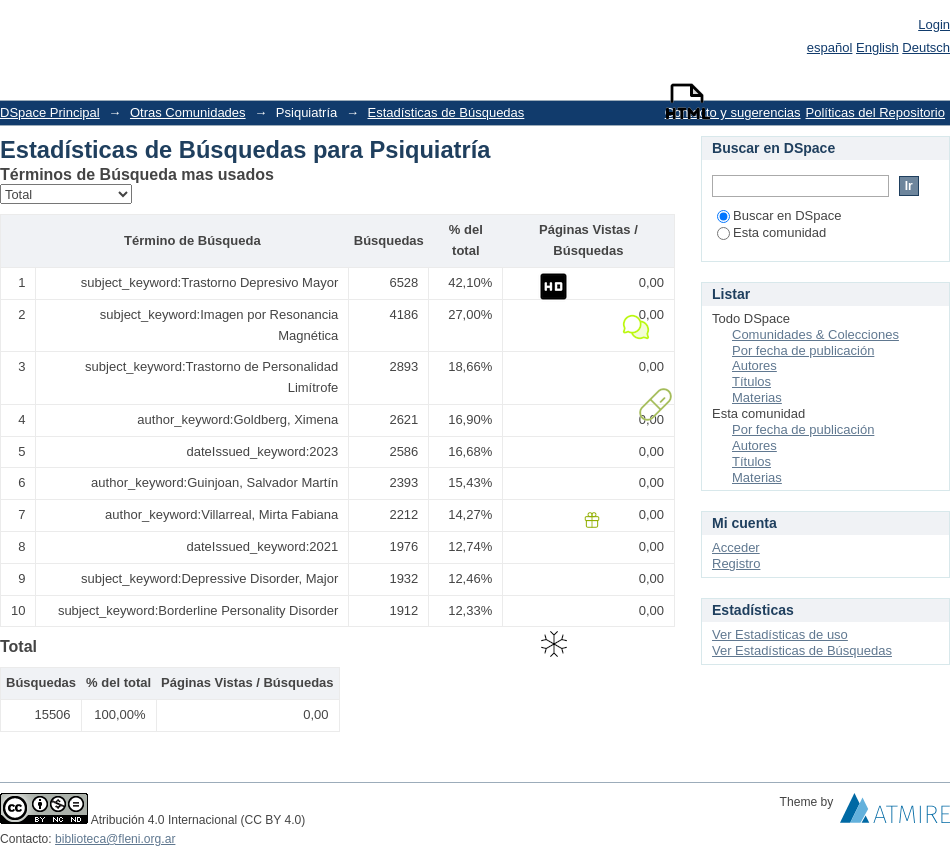  I want to click on access medication or health information, so click(655, 404).